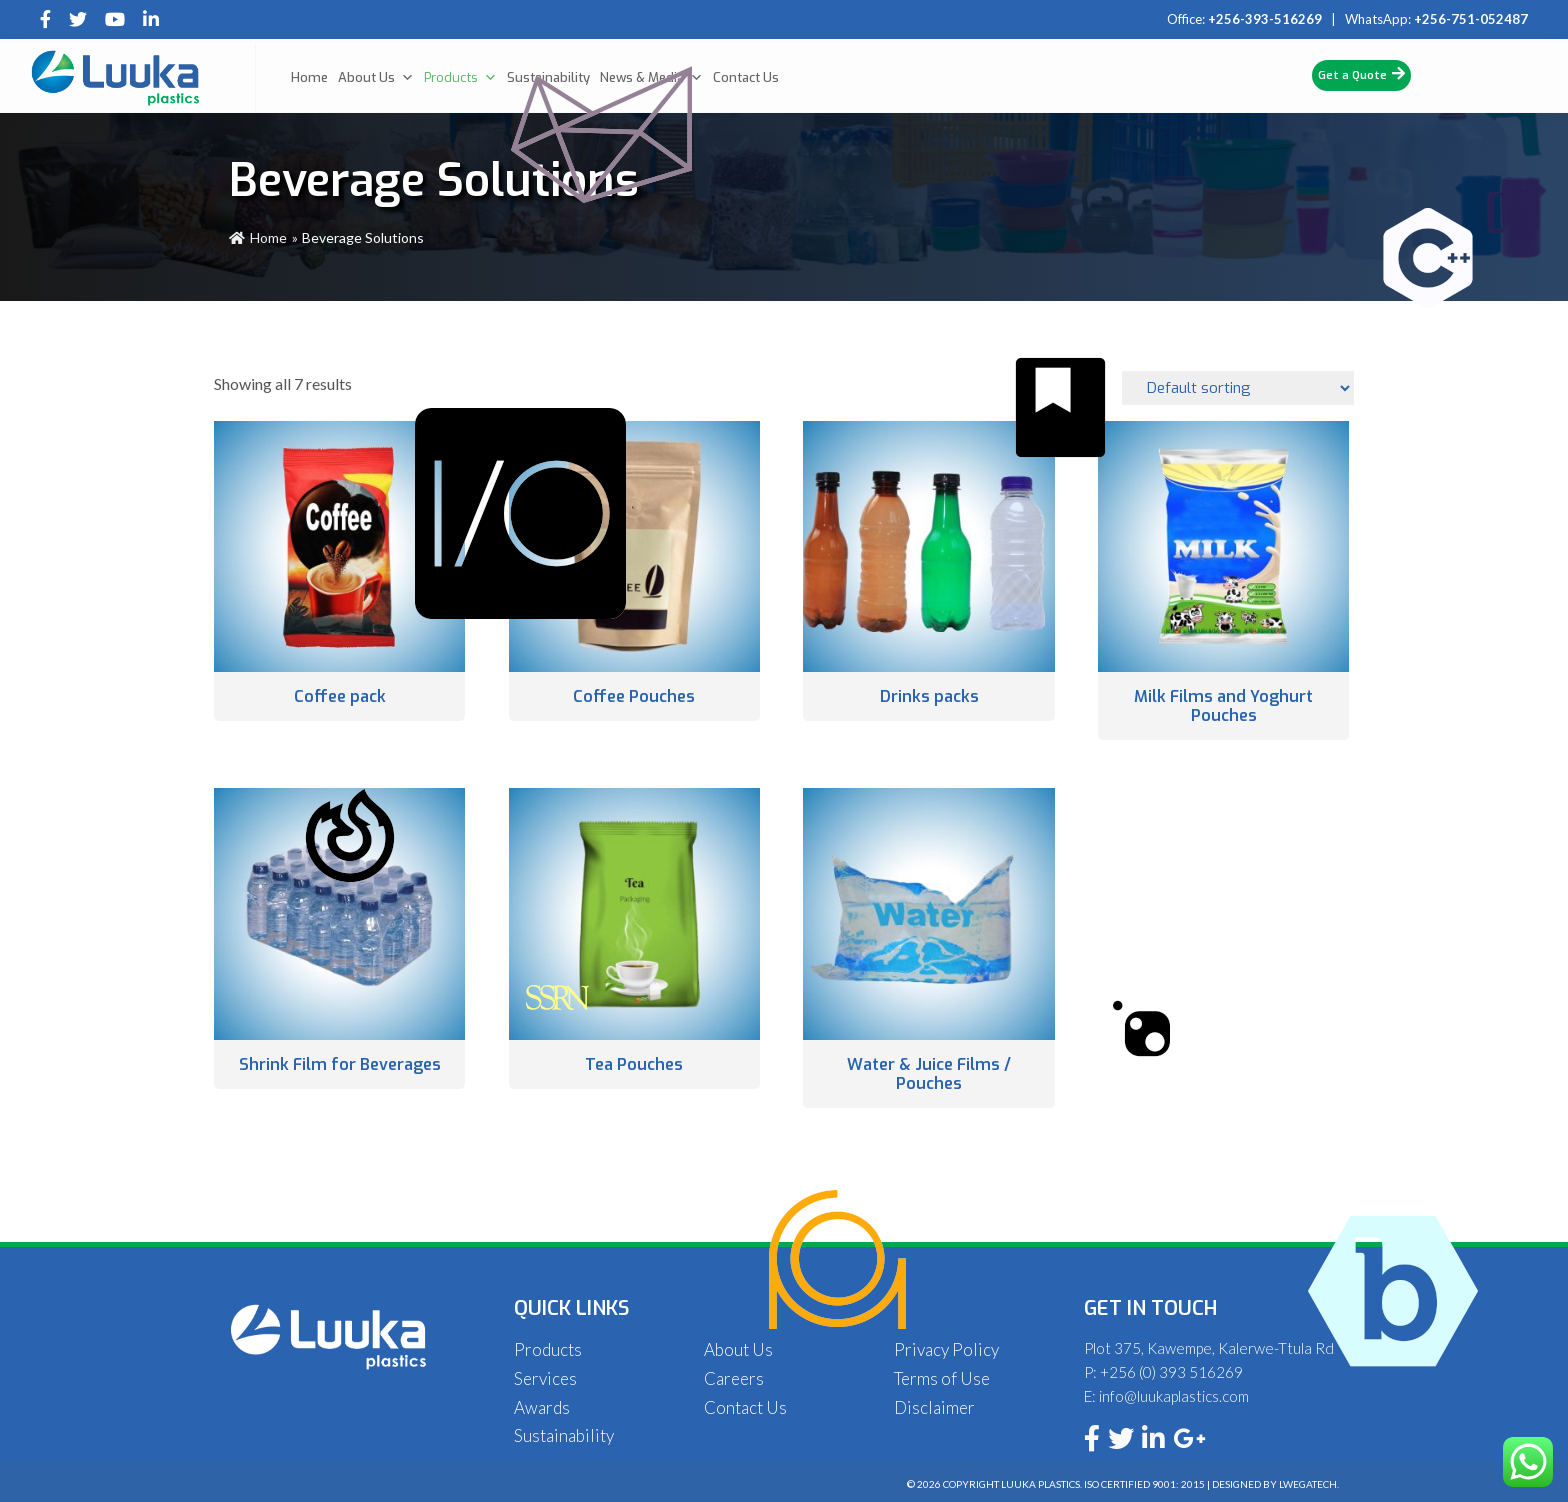 This screenshot has height=1502, width=1568. I want to click on open Firefox browser, so click(350, 838).